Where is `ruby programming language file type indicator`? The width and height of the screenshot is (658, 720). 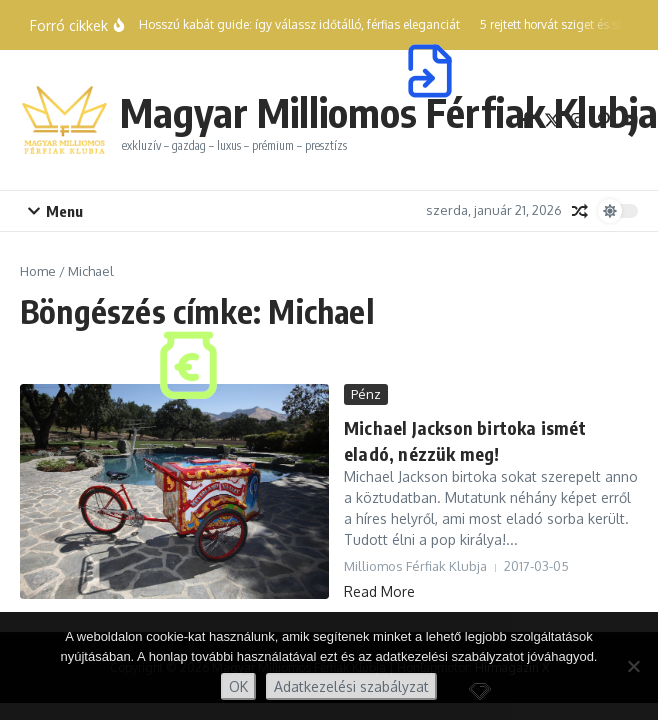
ruby programming language file type indicator is located at coordinates (480, 691).